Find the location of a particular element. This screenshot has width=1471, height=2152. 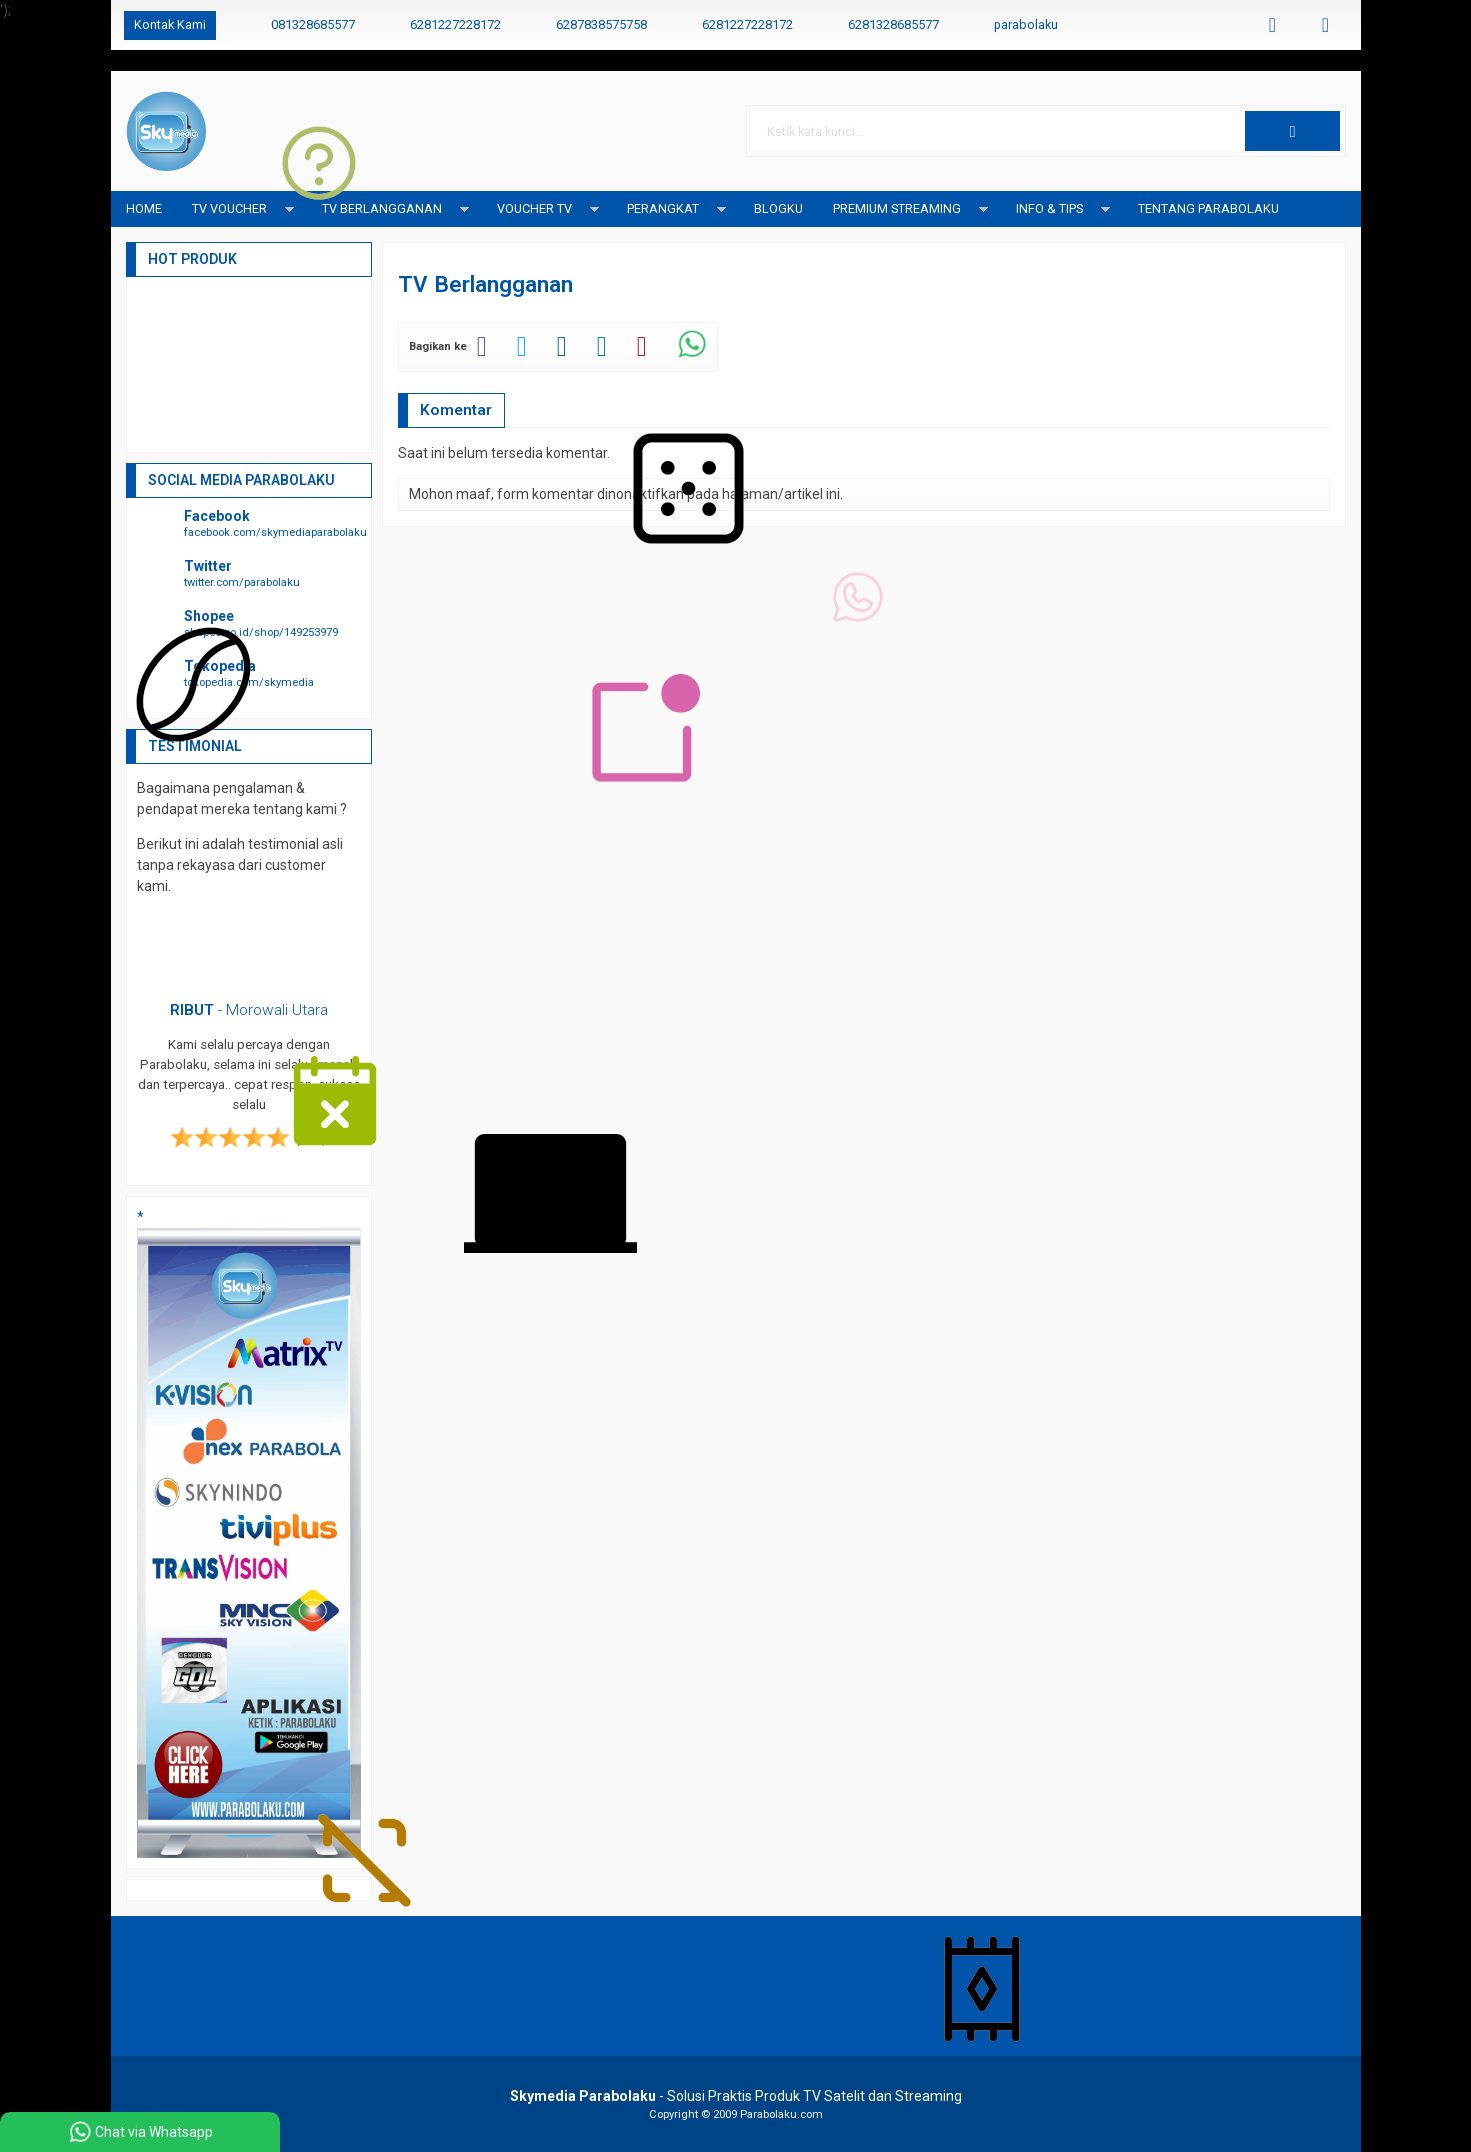

view rug or carpet options is located at coordinates (982, 1989).